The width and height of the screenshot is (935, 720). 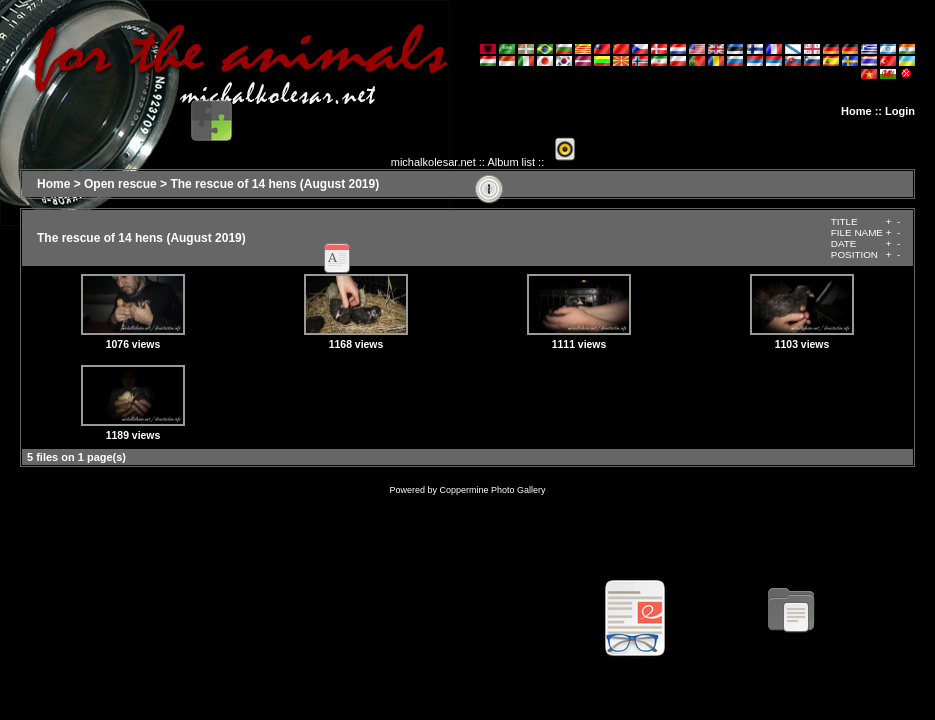 What do you see at coordinates (489, 189) in the screenshot?
I see `open the passwords app` at bounding box center [489, 189].